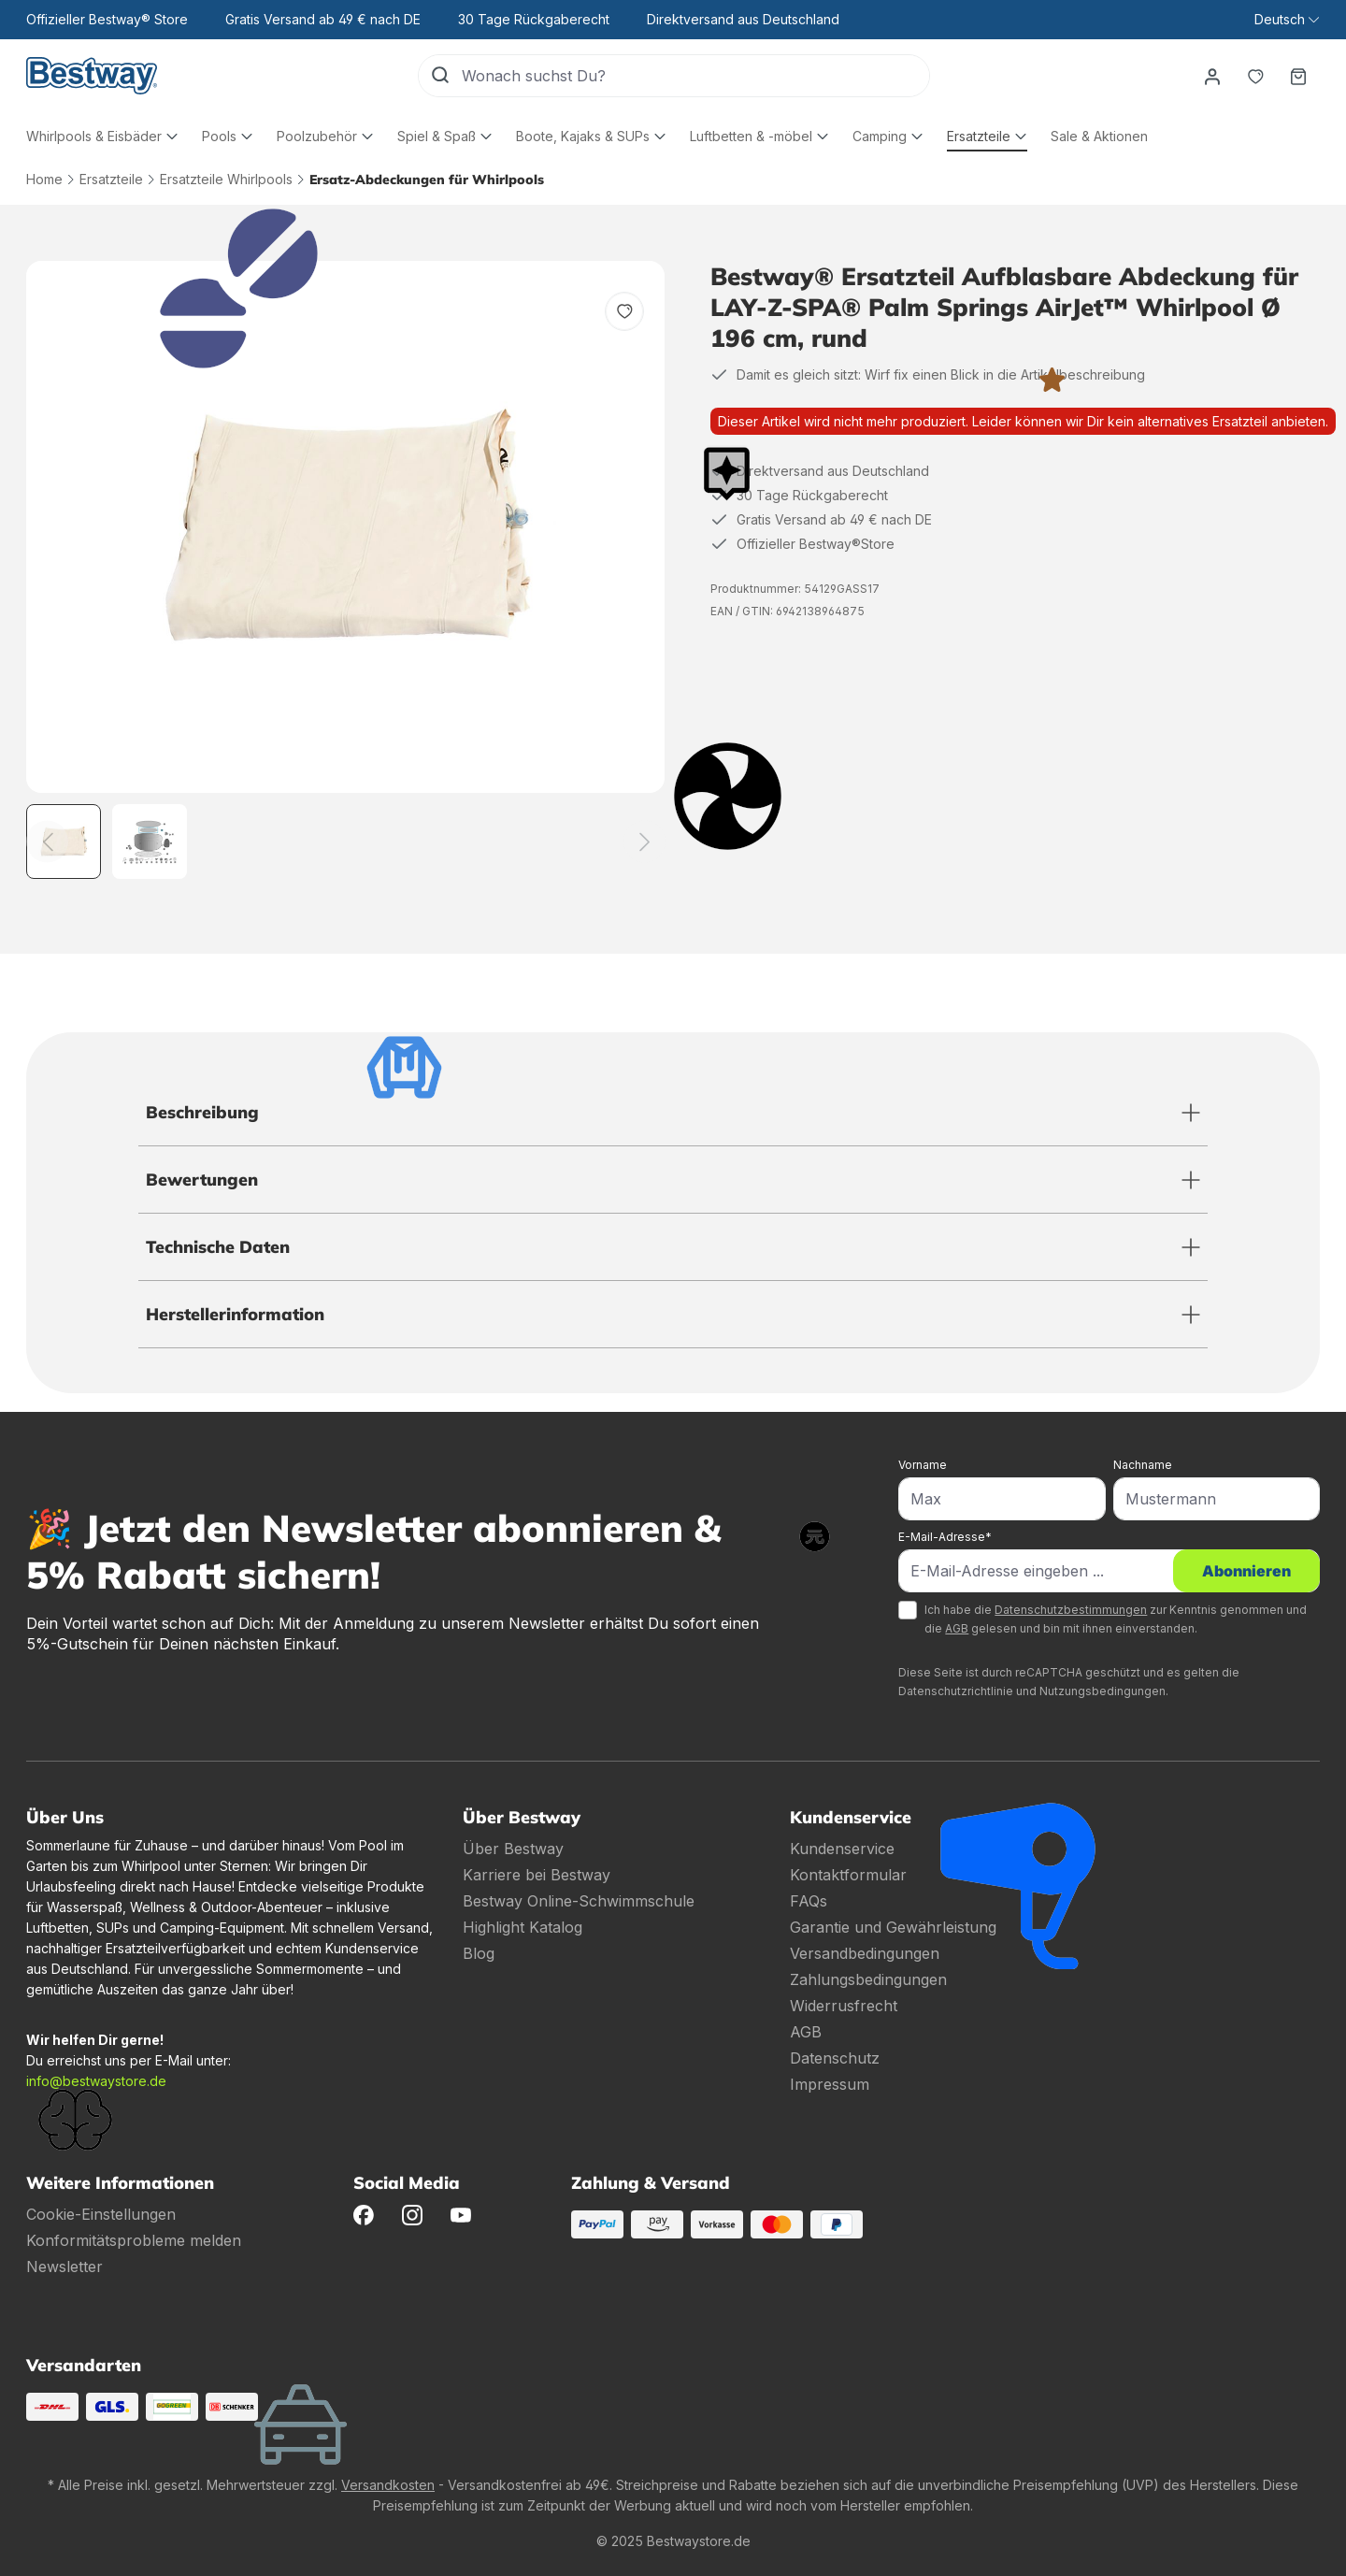  What do you see at coordinates (814, 1537) in the screenshot?
I see `chinese yuan currency indicator` at bounding box center [814, 1537].